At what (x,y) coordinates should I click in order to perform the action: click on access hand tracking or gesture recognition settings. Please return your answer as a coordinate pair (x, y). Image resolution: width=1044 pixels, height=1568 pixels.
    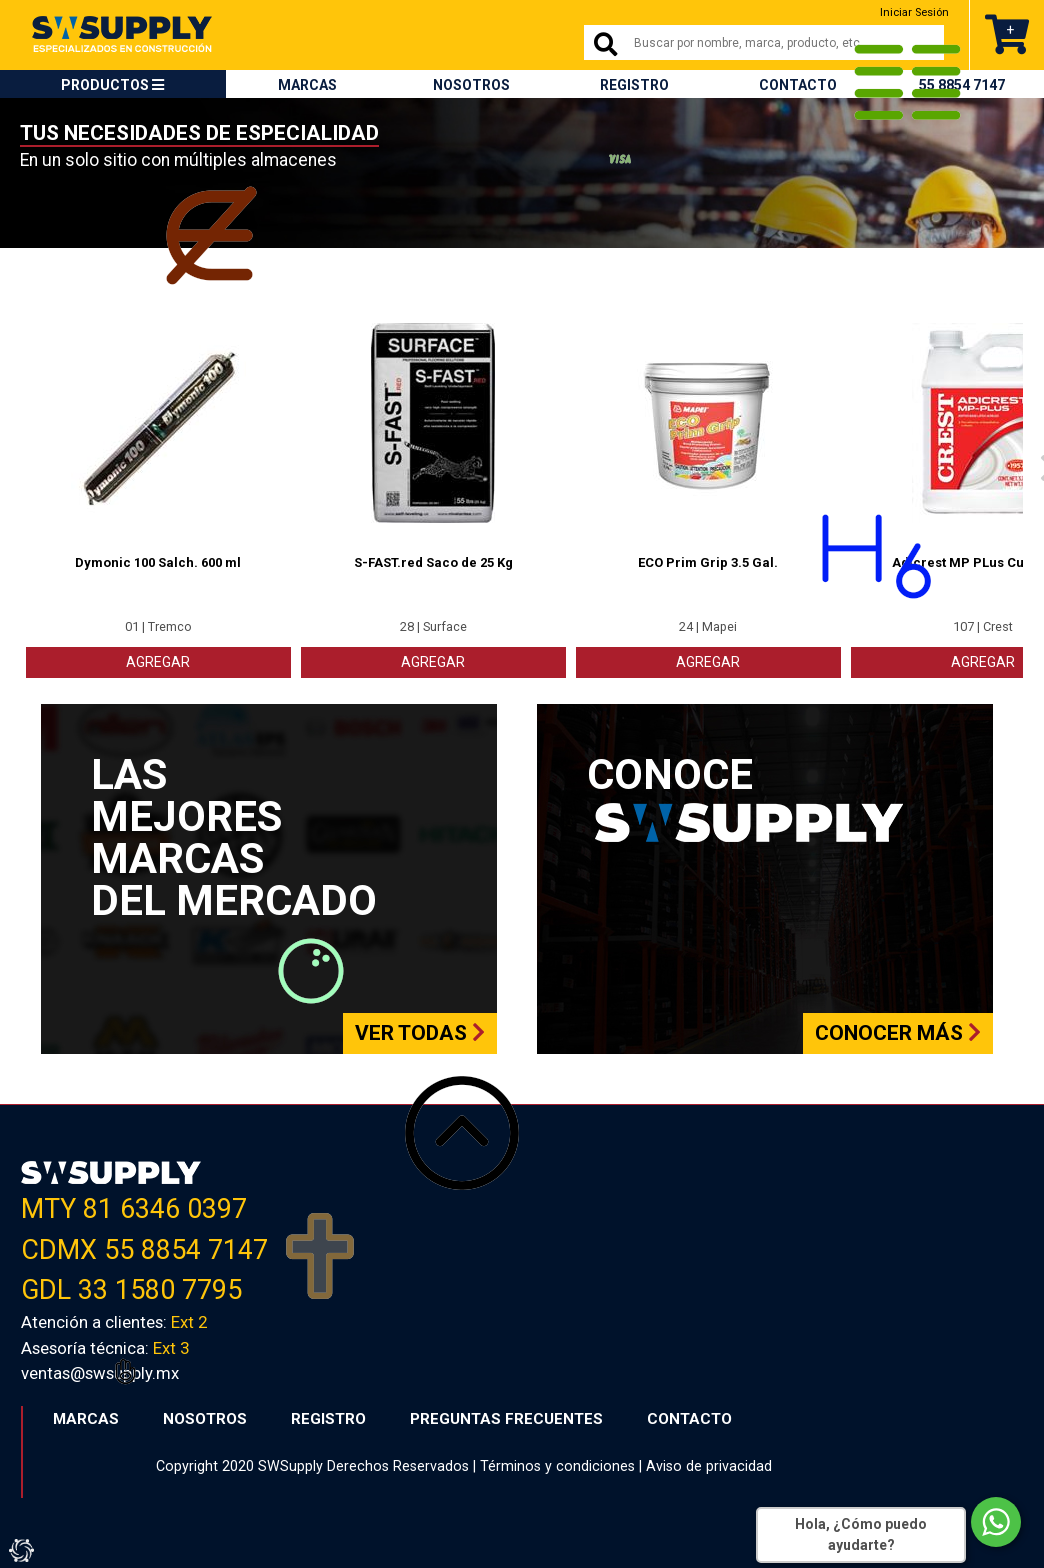
    Looking at the image, I should click on (125, 1371).